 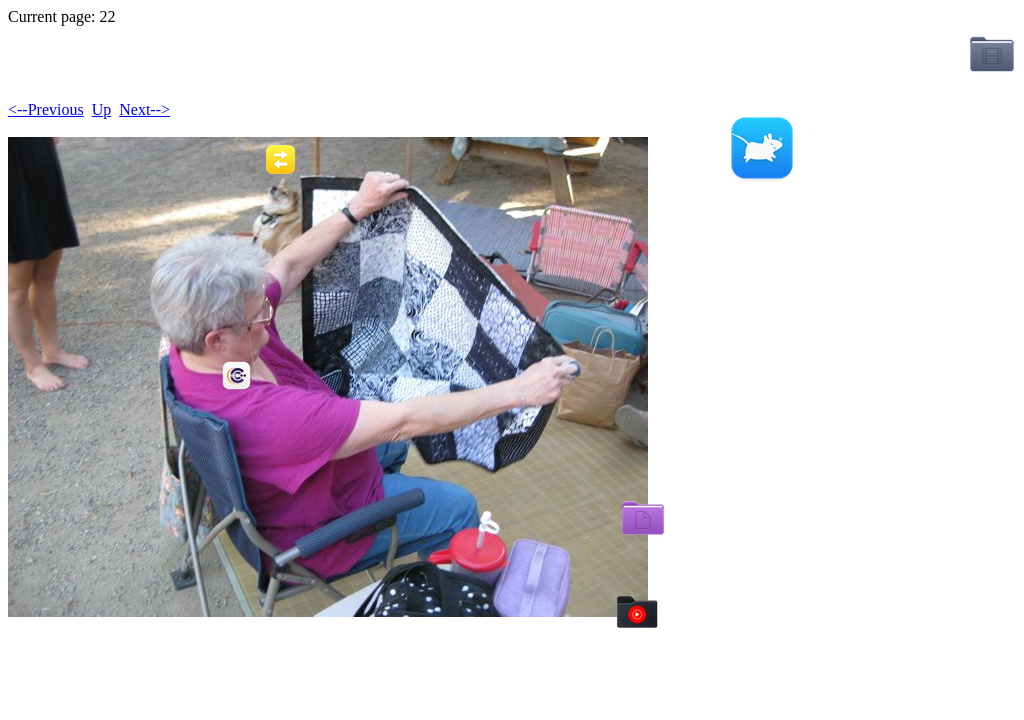 What do you see at coordinates (992, 54) in the screenshot?
I see `open your videos folder` at bounding box center [992, 54].